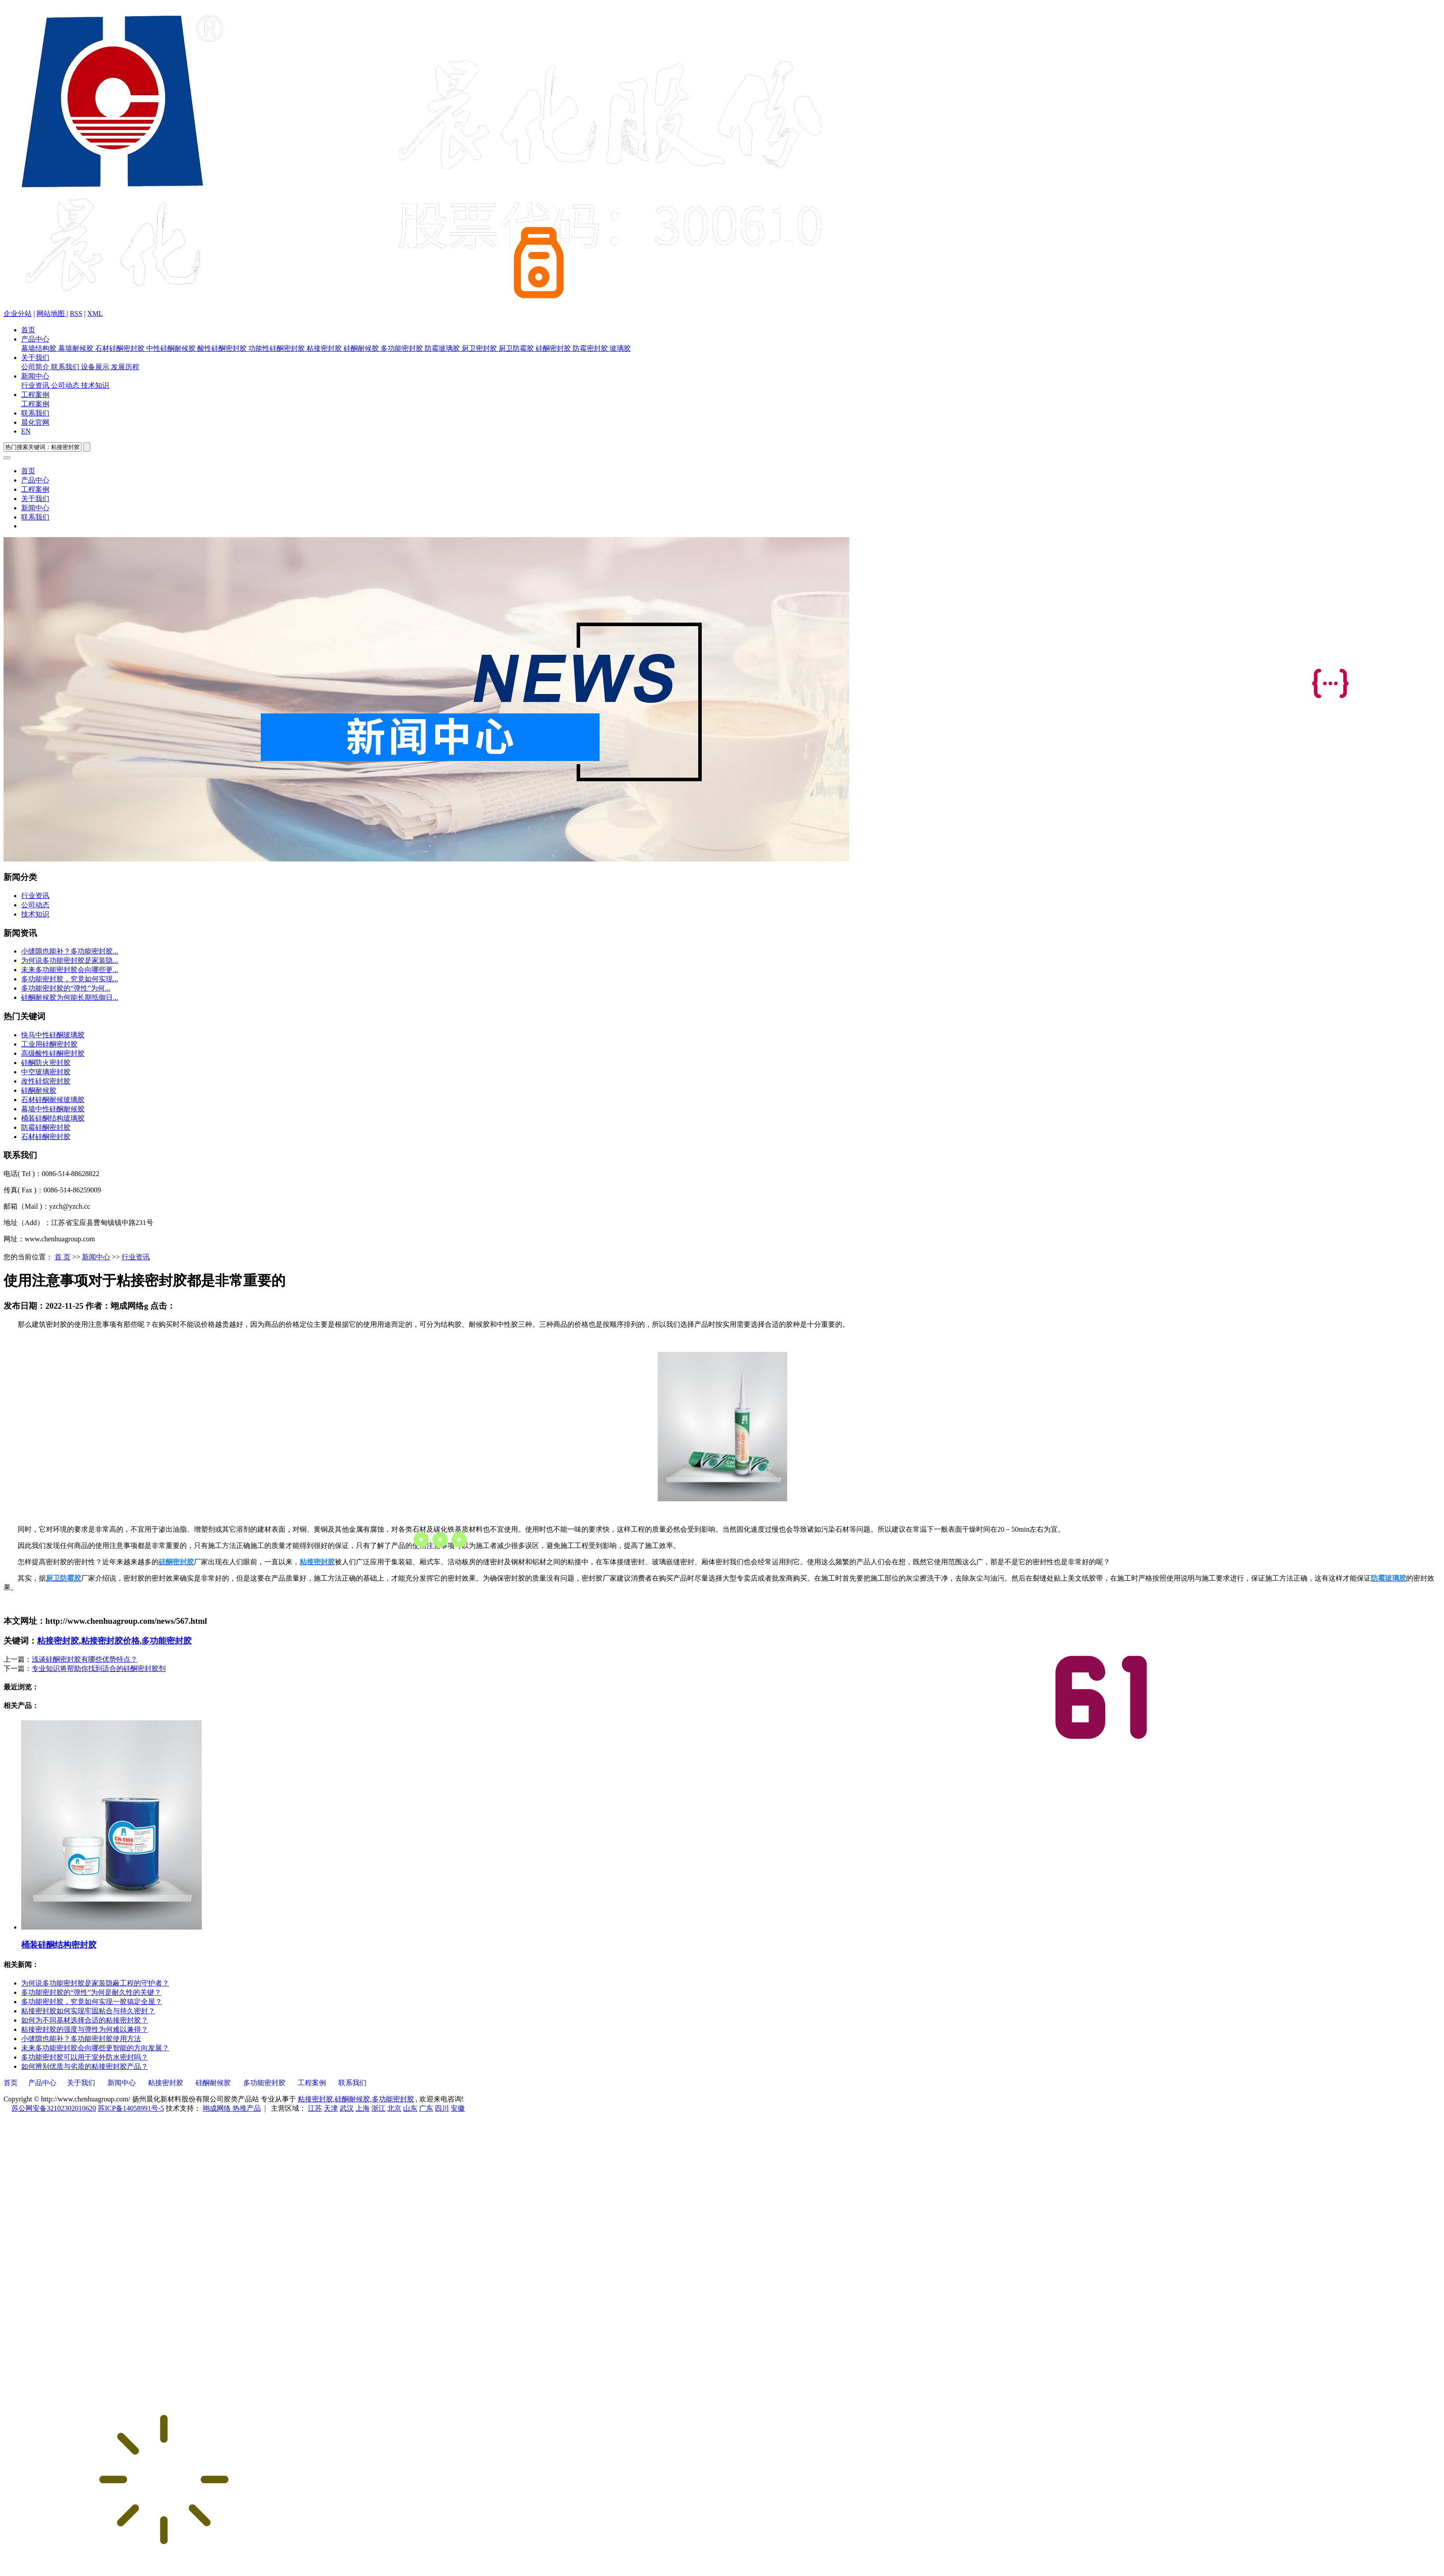 The width and height of the screenshot is (1444, 2576). What do you see at coordinates (1330, 683) in the screenshot?
I see `view code snippets or embedded content` at bounding box center [1330, 683].